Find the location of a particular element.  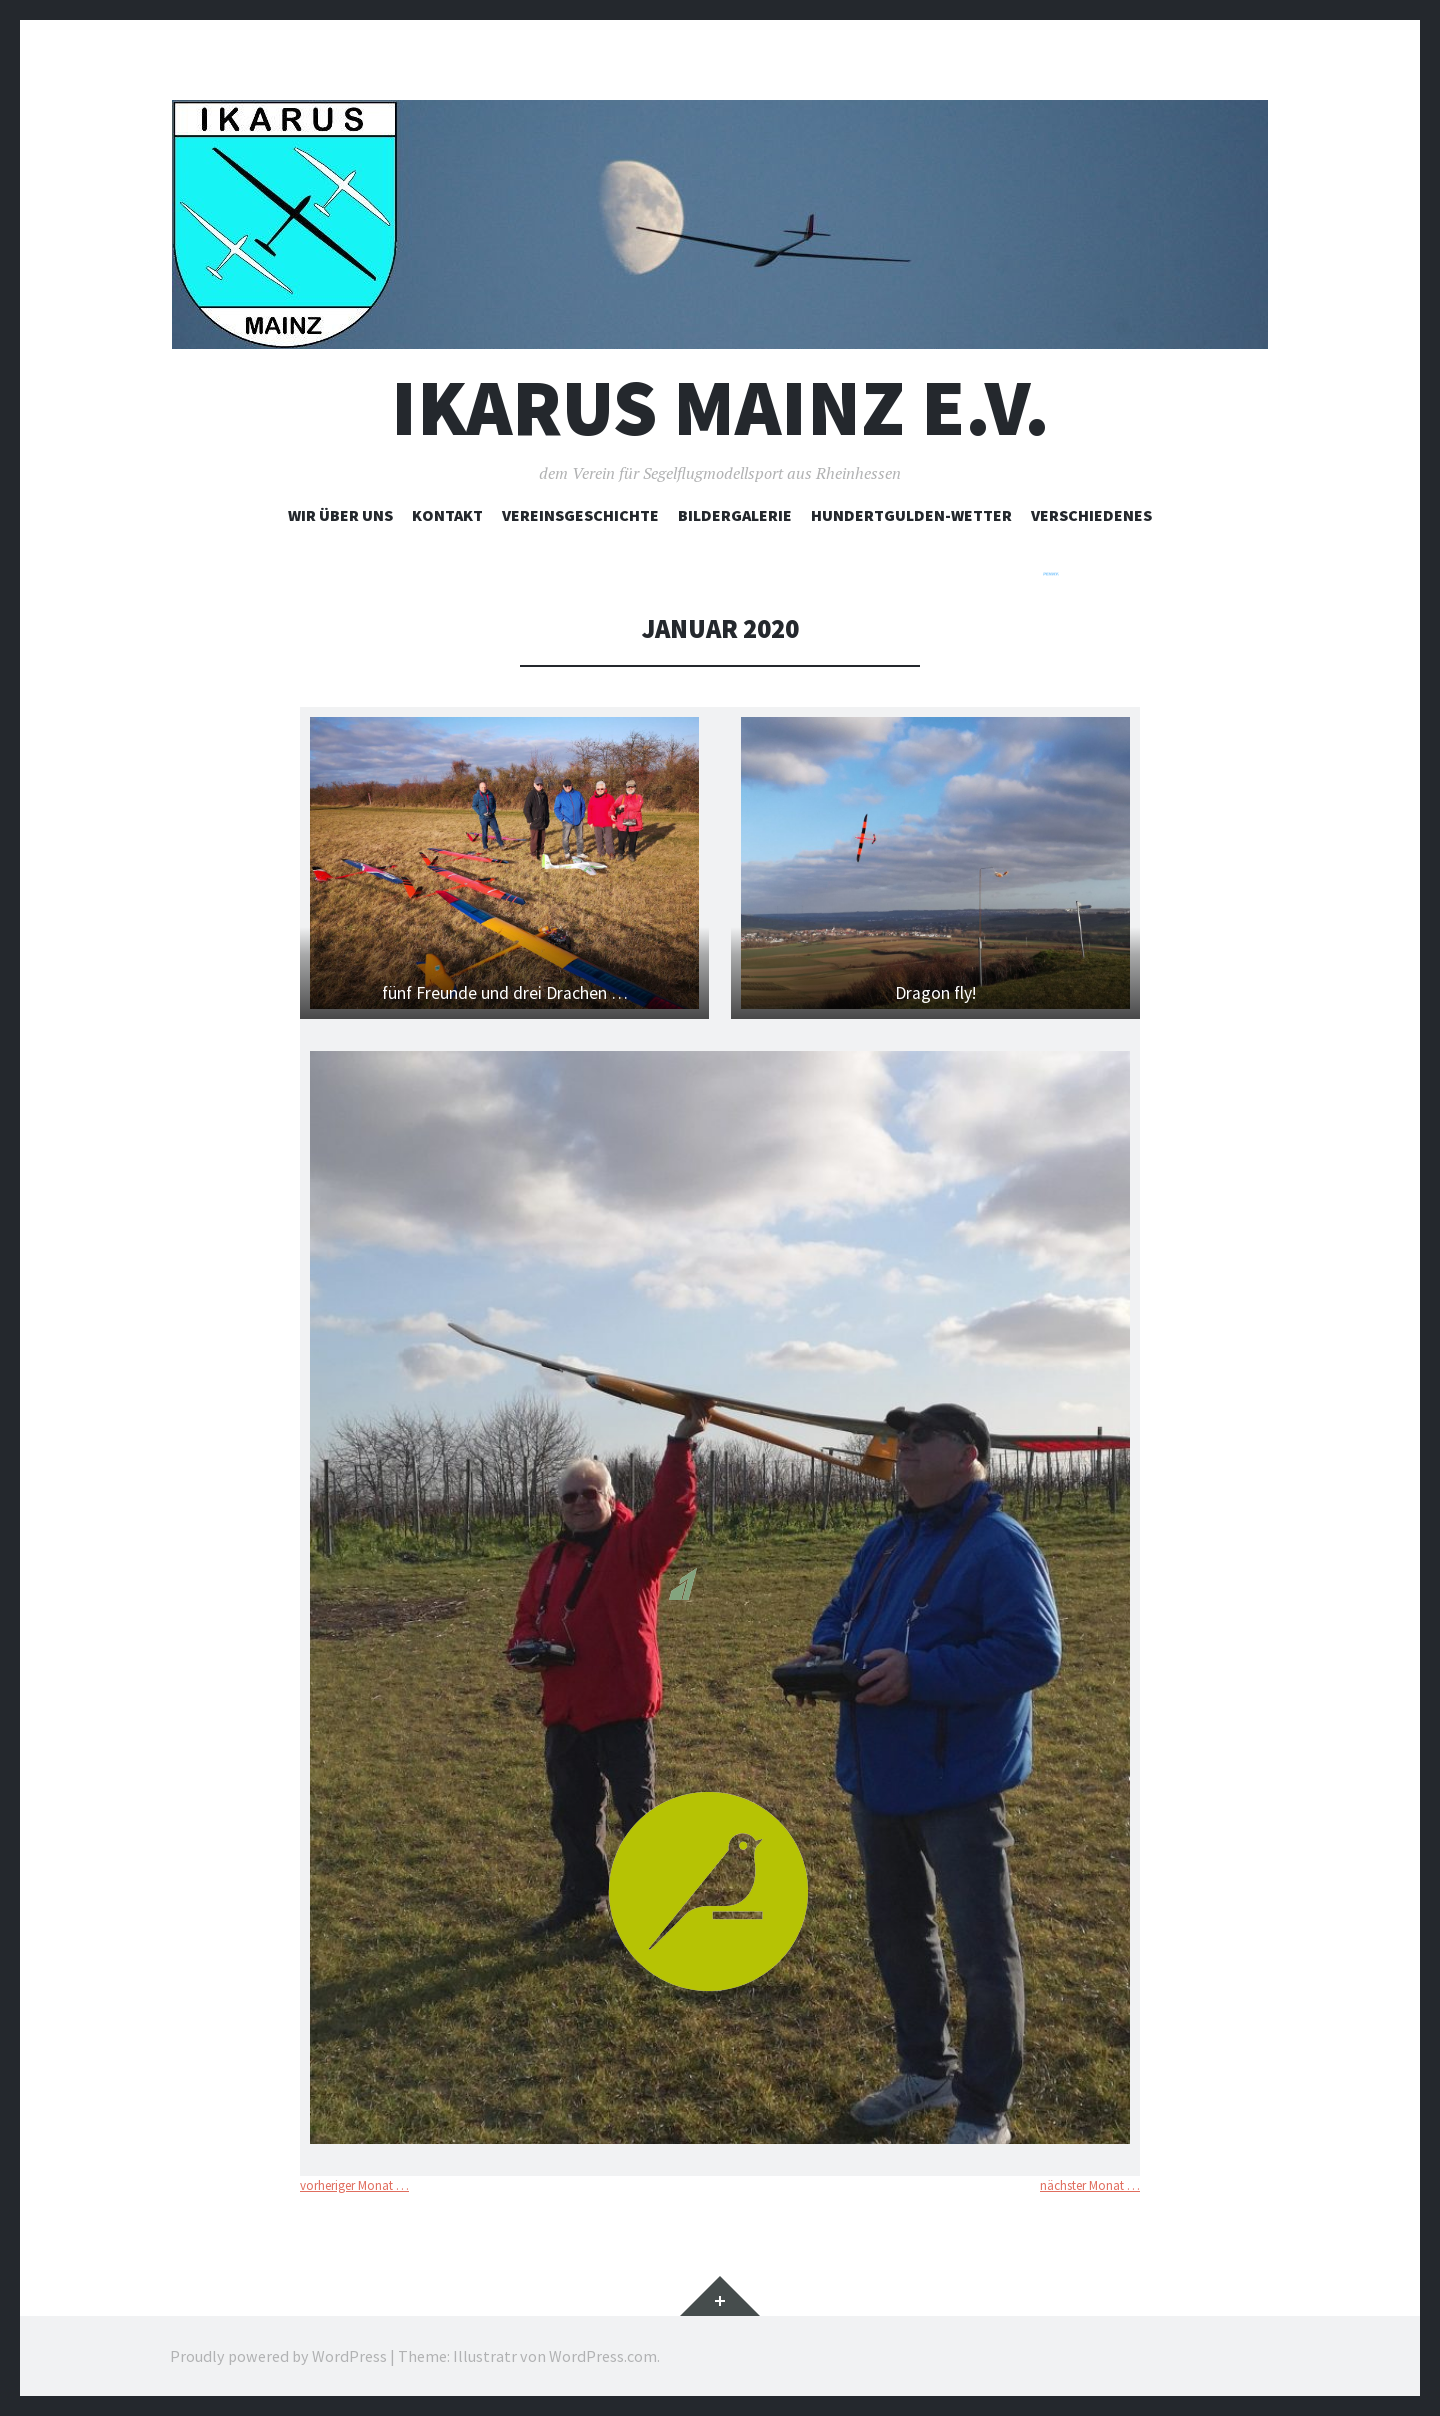

open Dataiku application is located at coordinates (708, 1891).